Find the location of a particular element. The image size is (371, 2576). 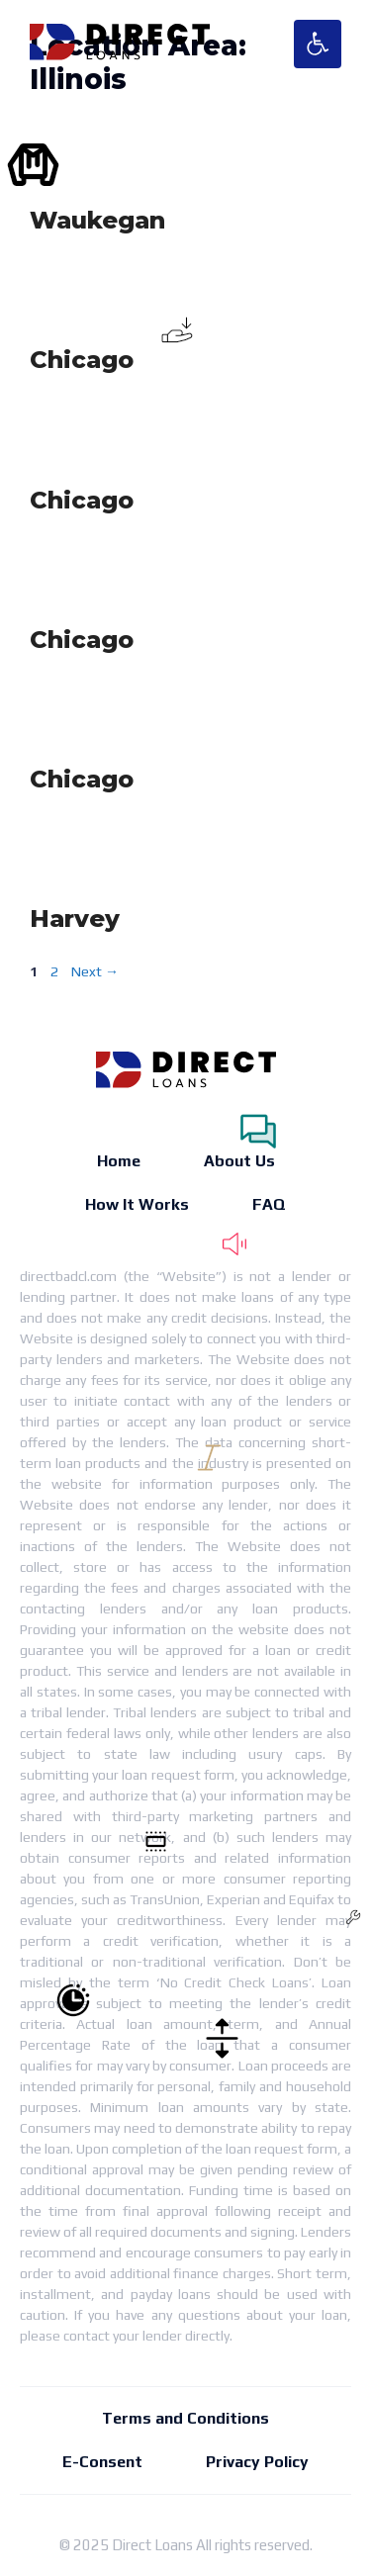

expand content vertically is located at coordinates (222, 2038).